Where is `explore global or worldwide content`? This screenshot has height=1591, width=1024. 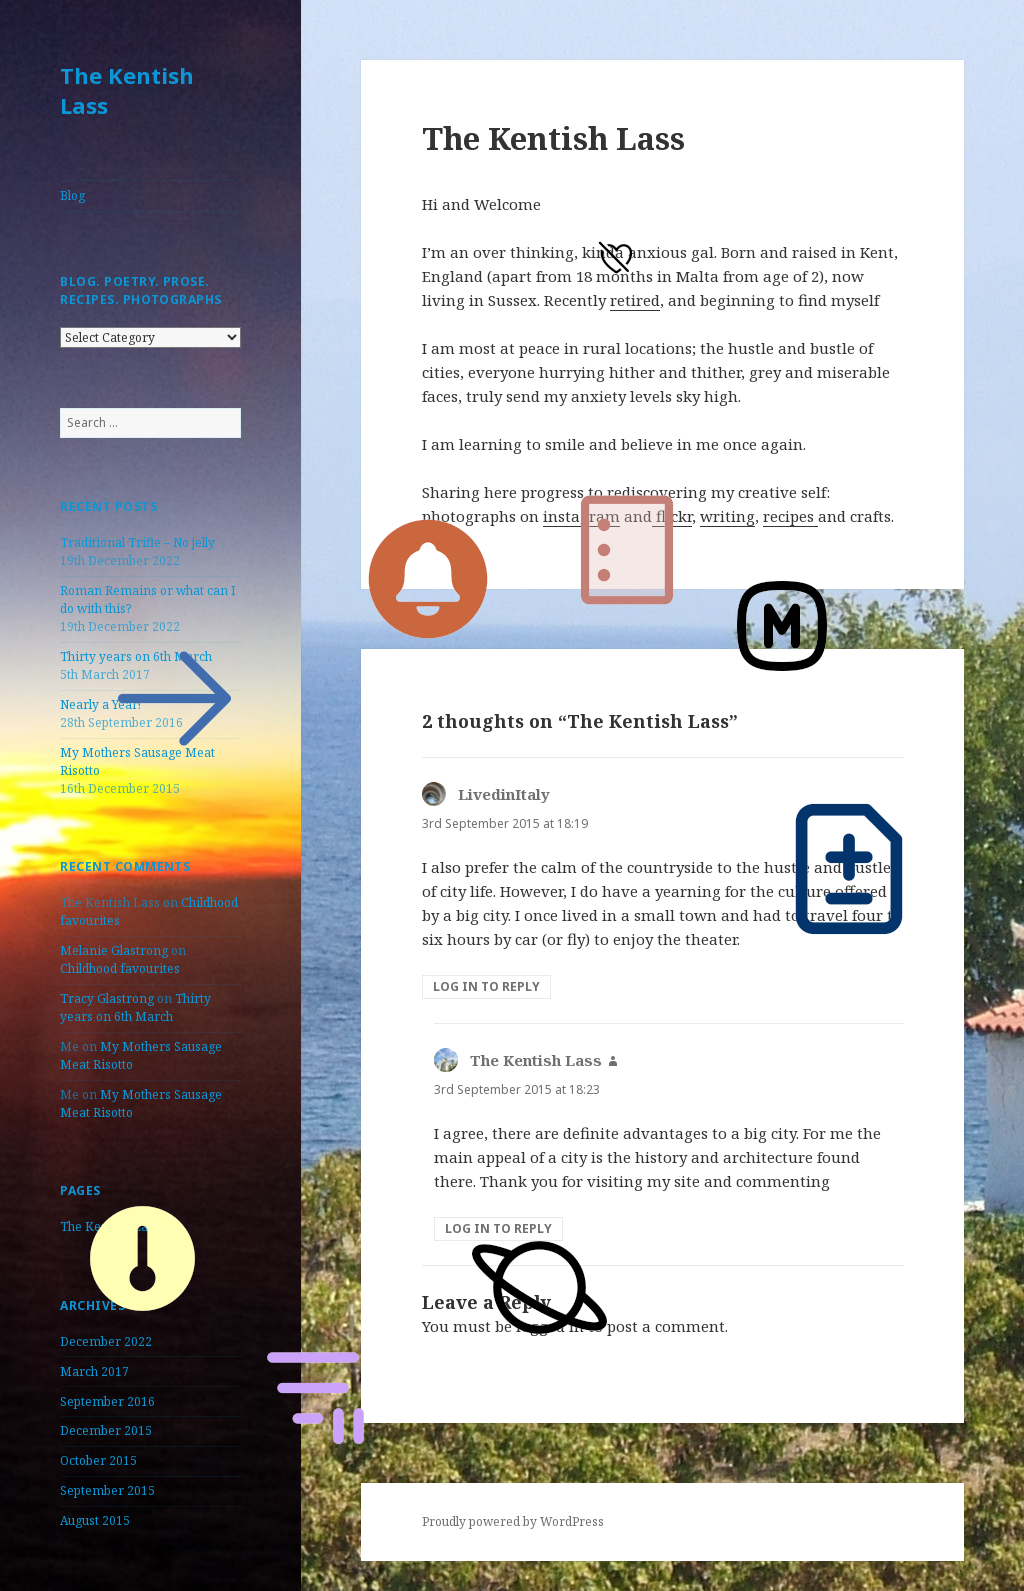 explore global or worldwide content is located at coordinates (539, 1287).